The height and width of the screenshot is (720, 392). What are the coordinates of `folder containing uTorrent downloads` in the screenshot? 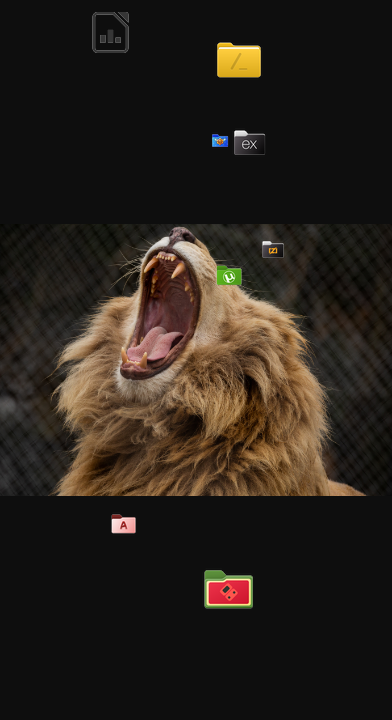 It's located at (229, 276).